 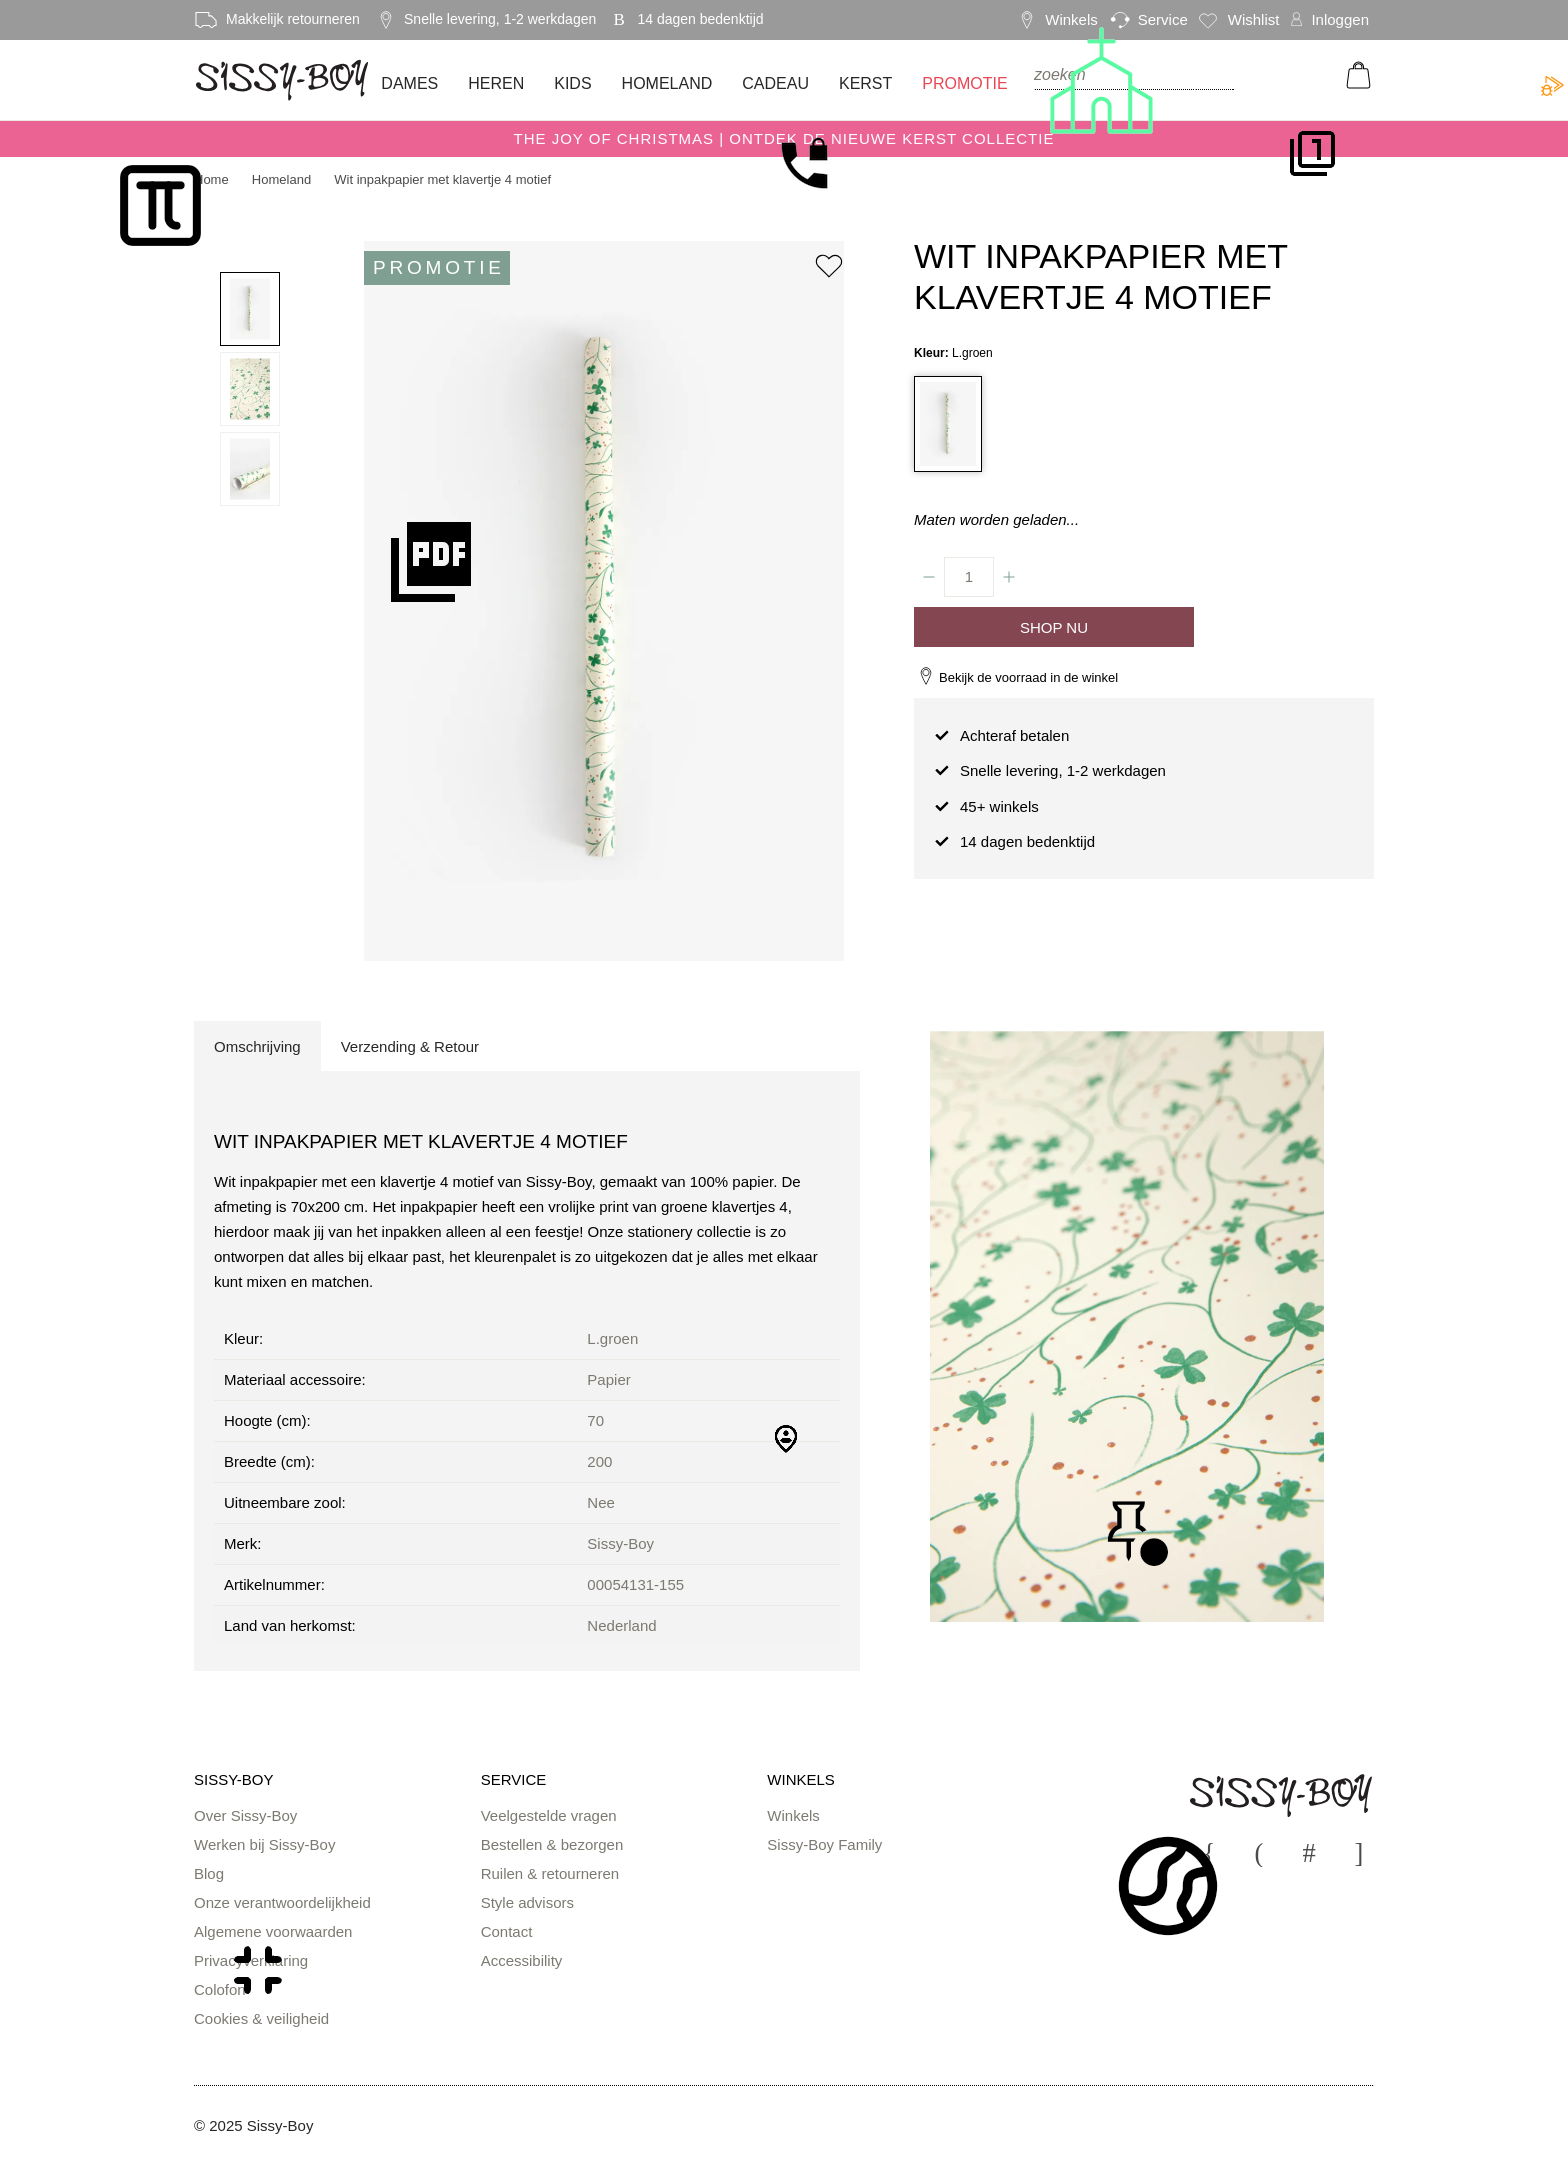 I want to click on indicates phone is locked during a call, so click(x=804, y=165).